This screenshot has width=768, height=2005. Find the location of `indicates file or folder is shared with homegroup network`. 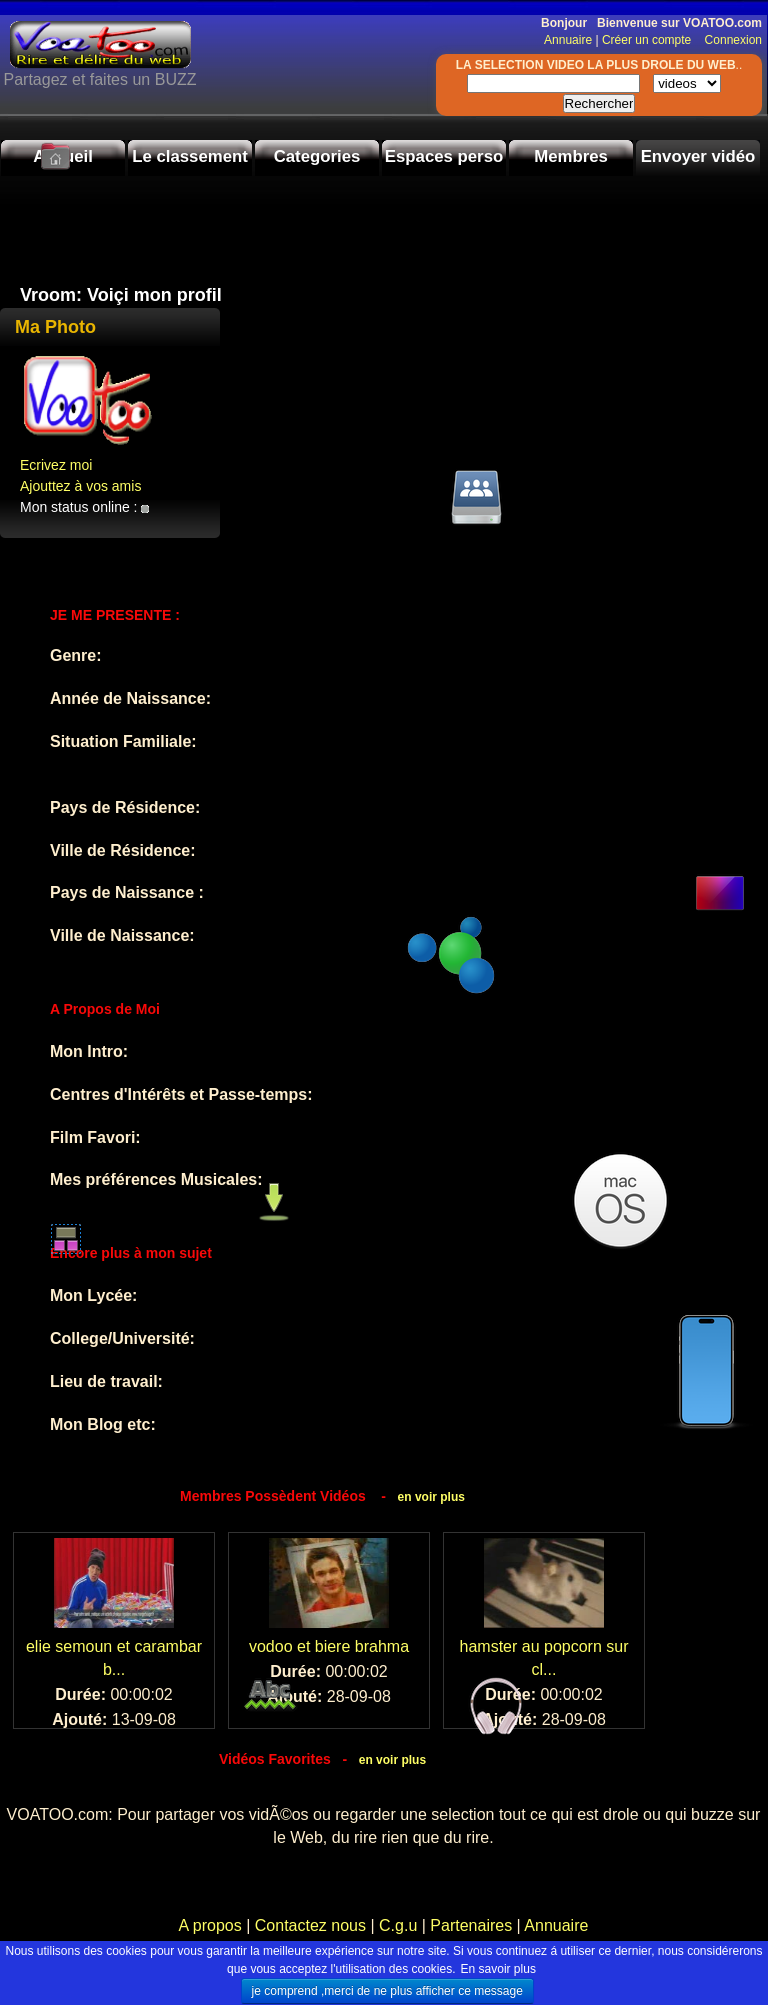

indicates file or folder is shared with homegroup network is located at coordinates (451, 956).